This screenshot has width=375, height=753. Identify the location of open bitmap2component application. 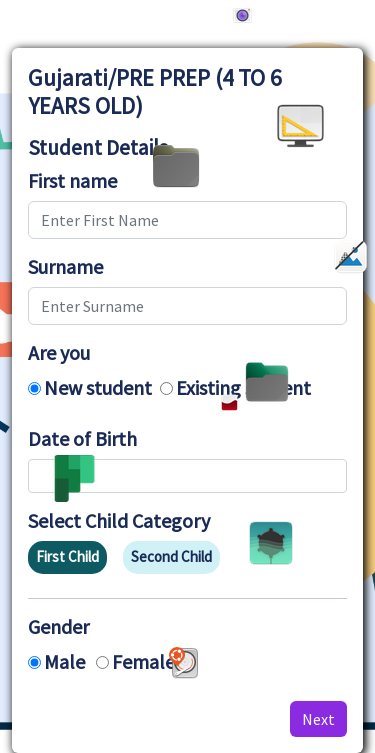
(350, 256).